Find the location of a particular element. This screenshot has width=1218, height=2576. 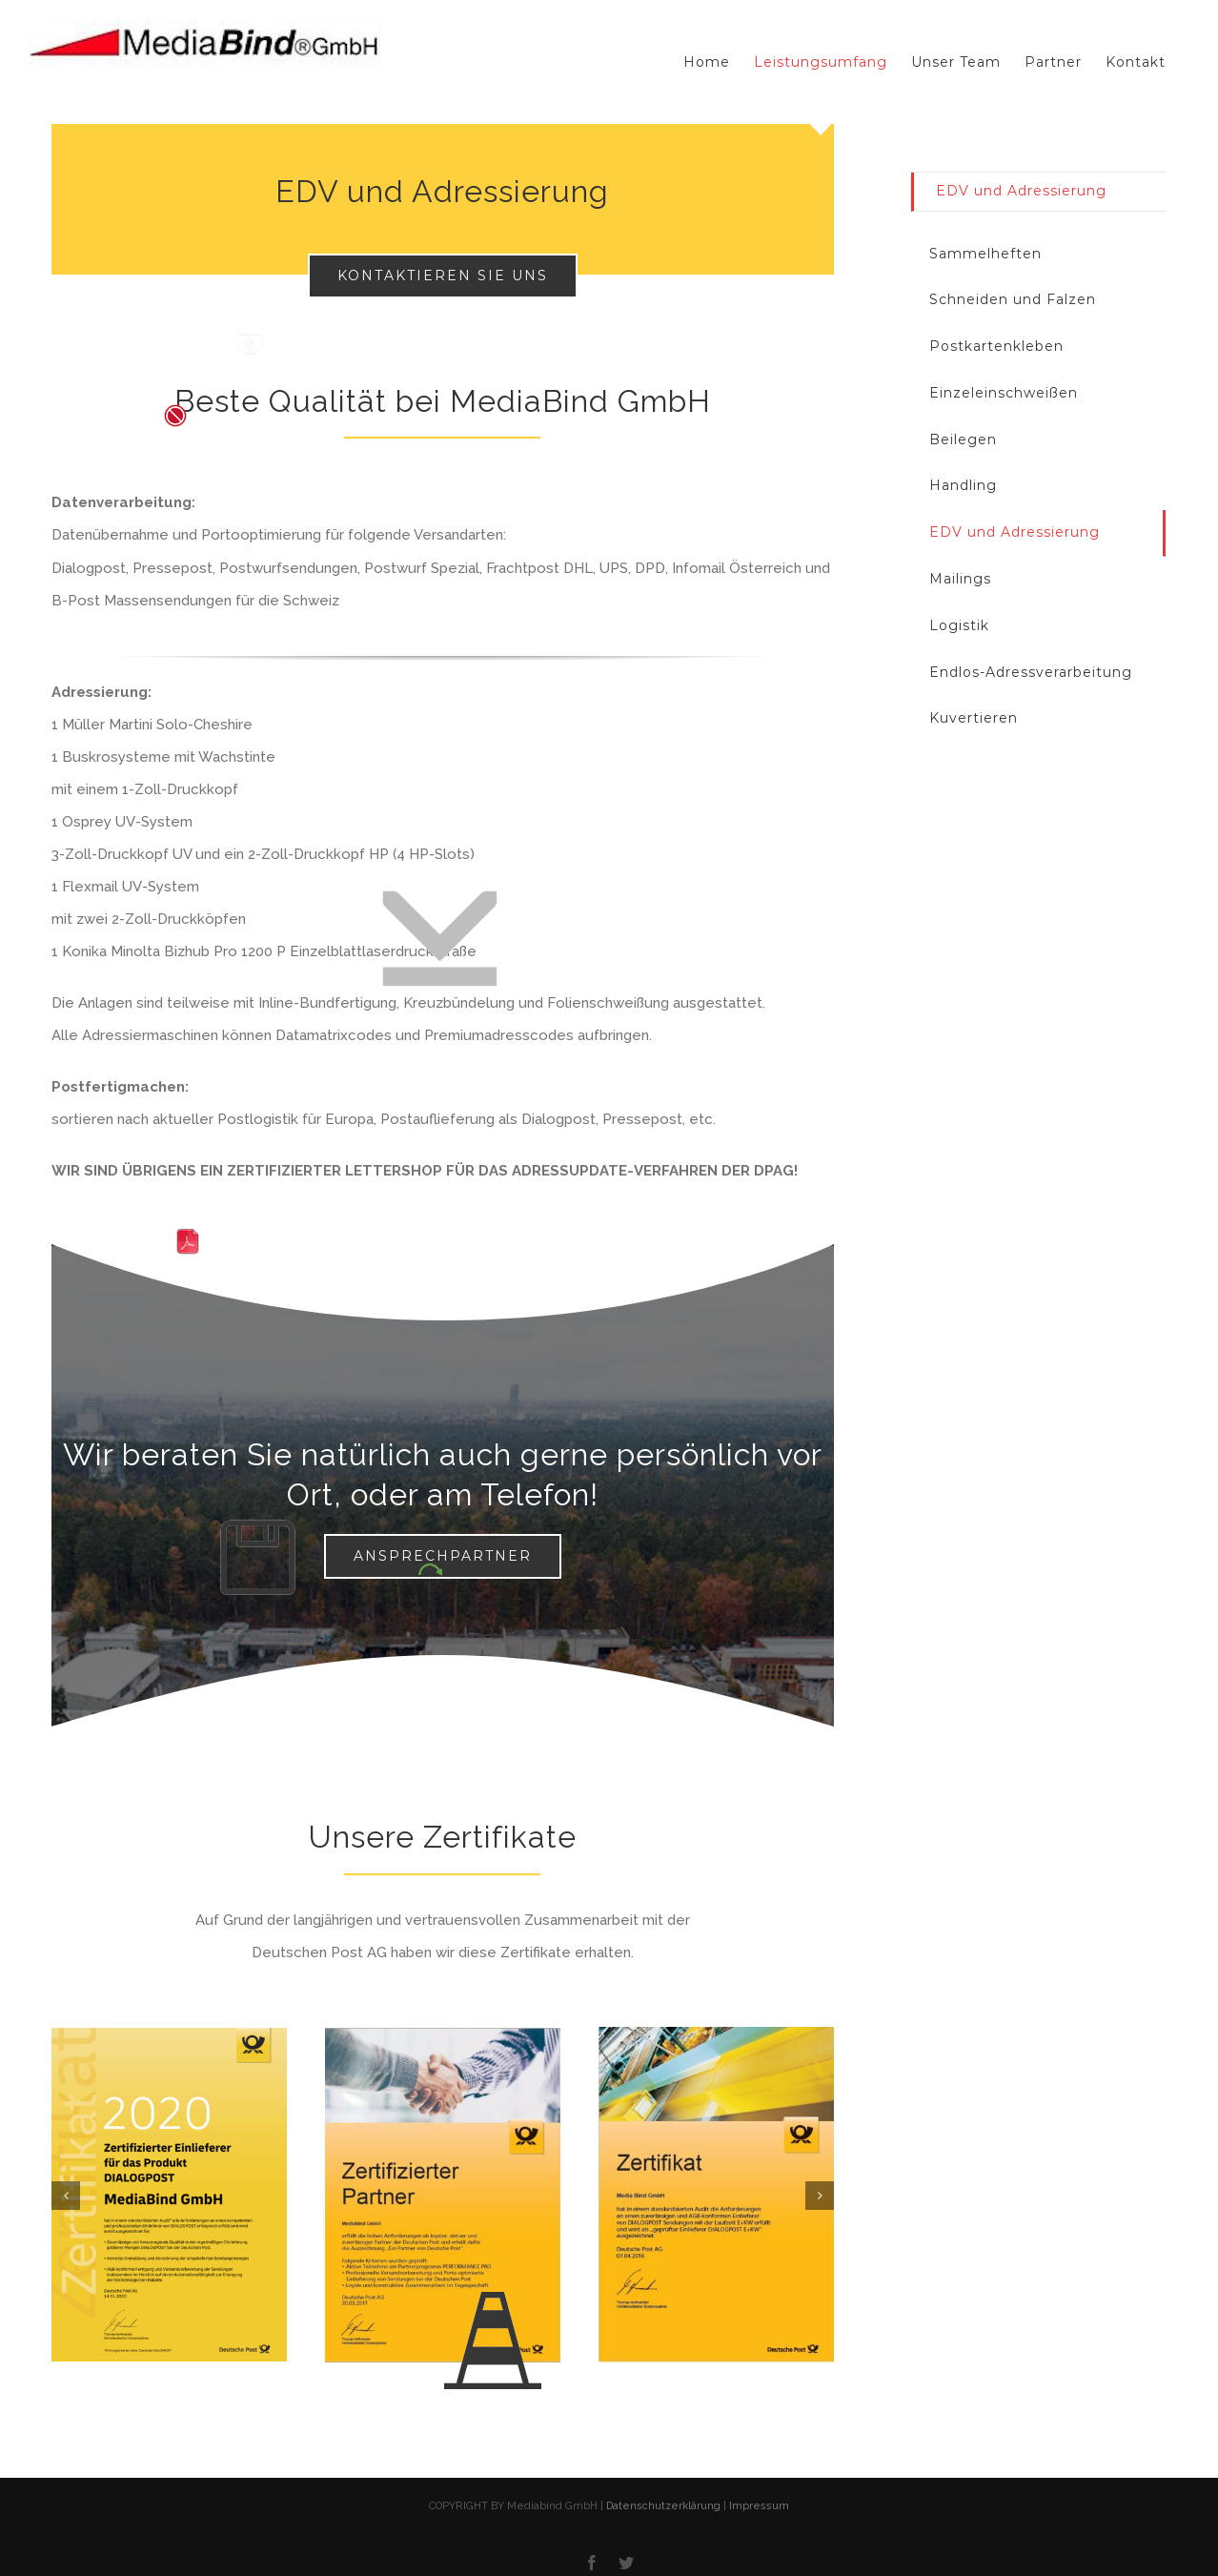

save file to disk is located at coordinates (257, 1557).